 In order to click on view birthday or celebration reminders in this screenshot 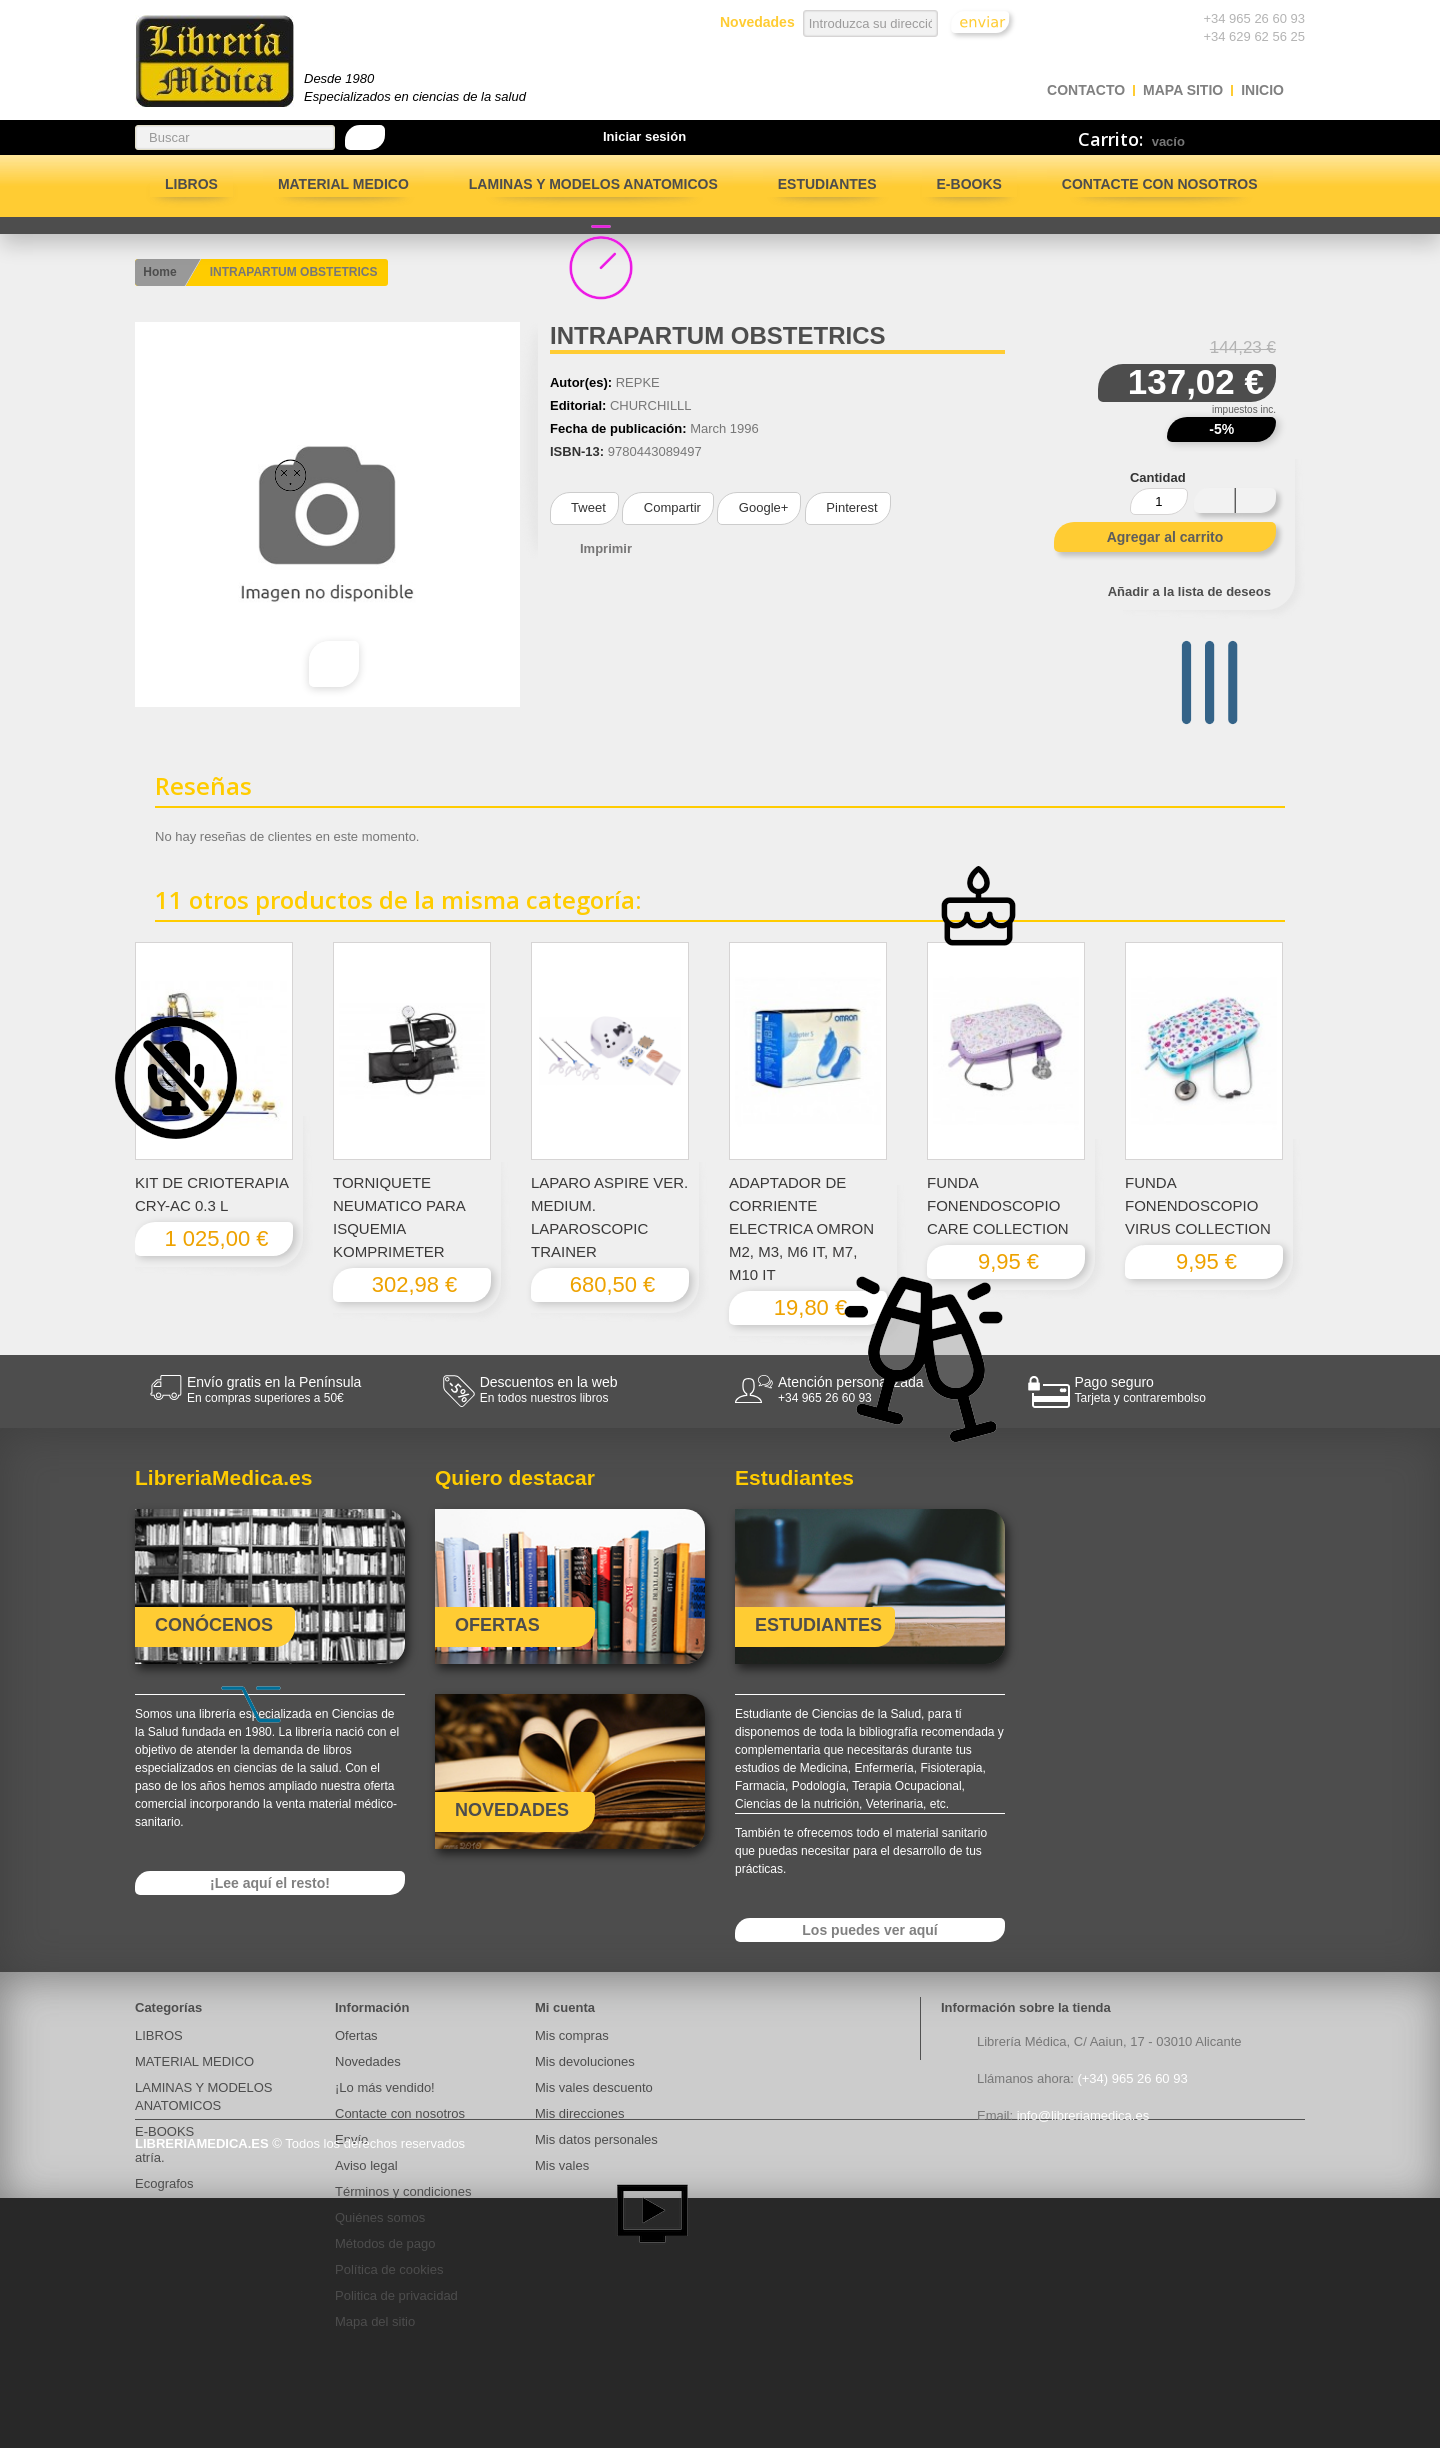, I will do `click(978, 911)`.